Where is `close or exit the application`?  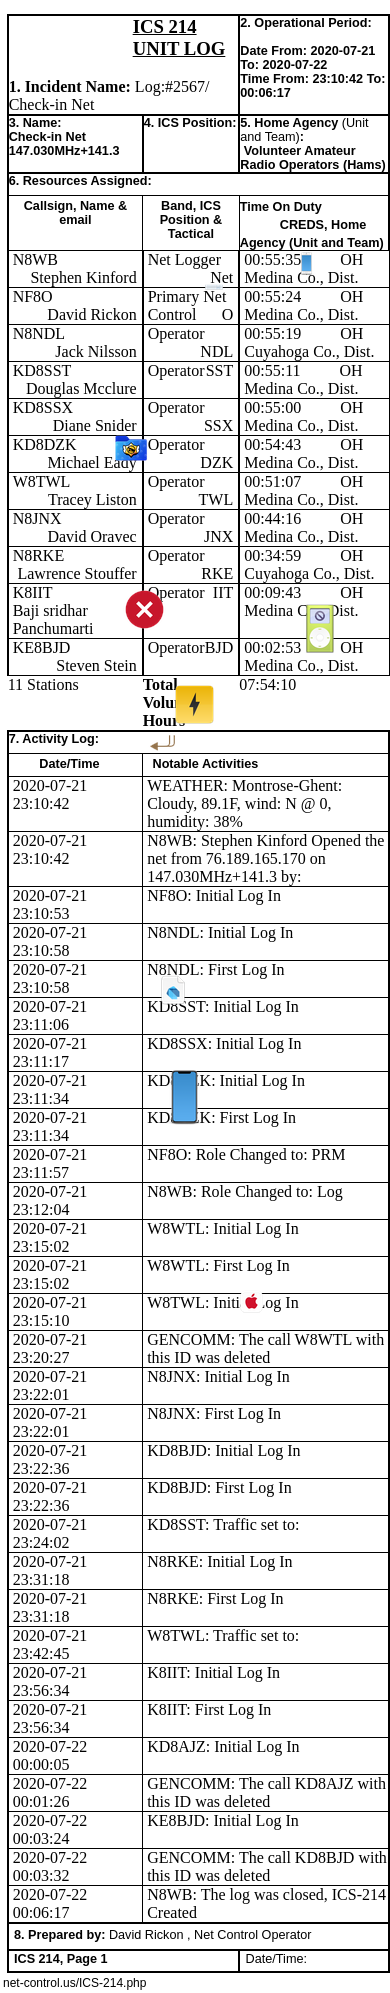
close or exit the application is located at coordinates (144, 609).